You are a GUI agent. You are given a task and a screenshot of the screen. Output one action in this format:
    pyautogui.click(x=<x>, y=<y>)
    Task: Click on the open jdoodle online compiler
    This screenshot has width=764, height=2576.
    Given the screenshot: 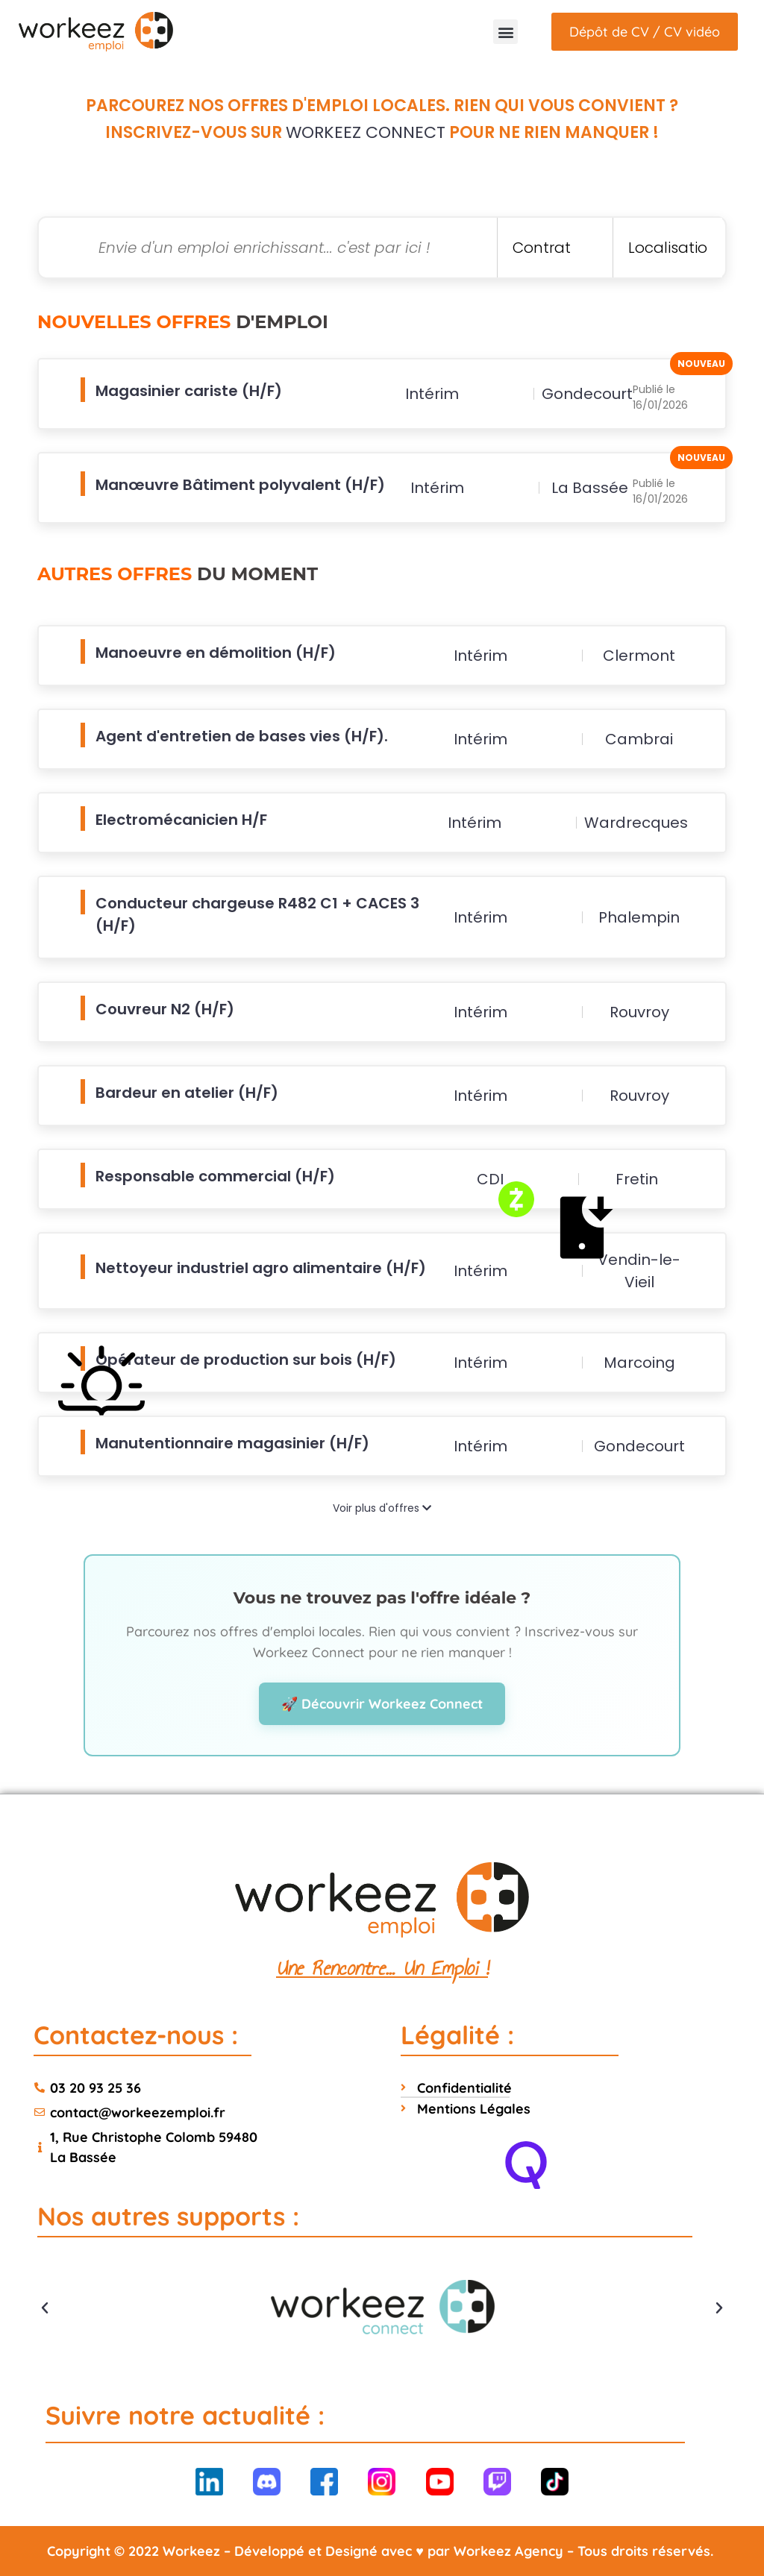 What is the action you would take?
    pyautogui.click(x=101, y=1380)
    